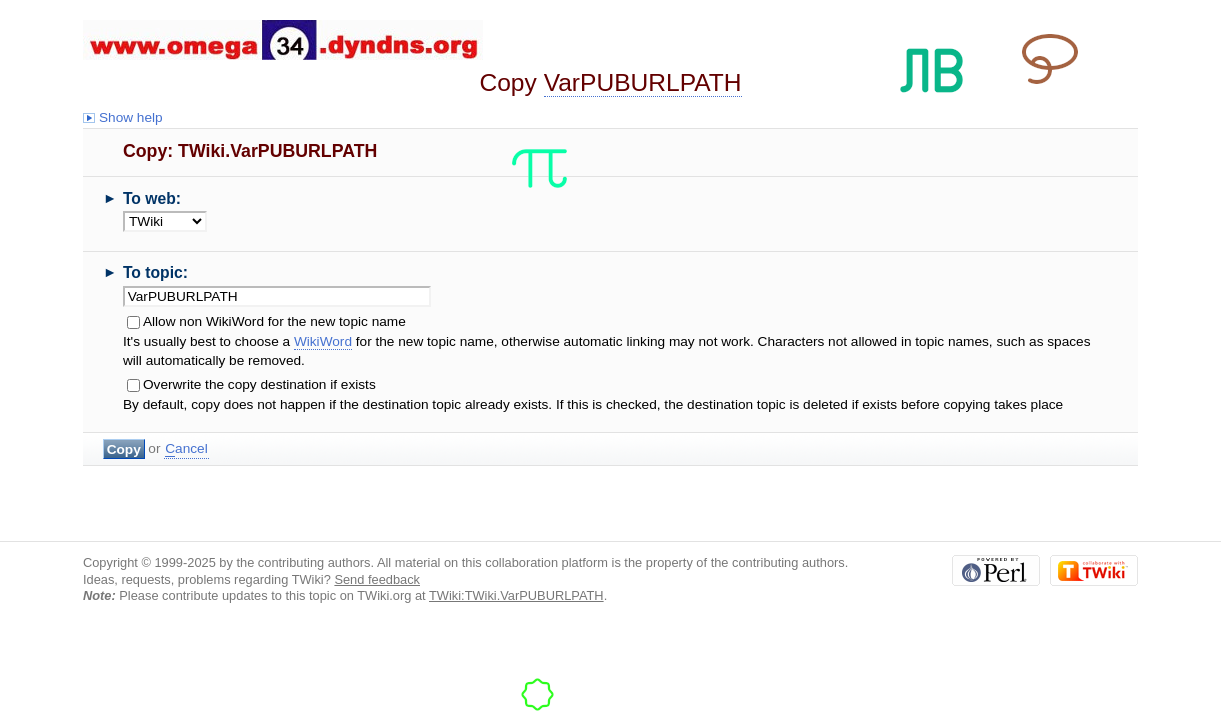 Image resolution: width=1221 pixels, height=720 pixels. I want to click on select objects using freehand drawing, so click(1050, 56).